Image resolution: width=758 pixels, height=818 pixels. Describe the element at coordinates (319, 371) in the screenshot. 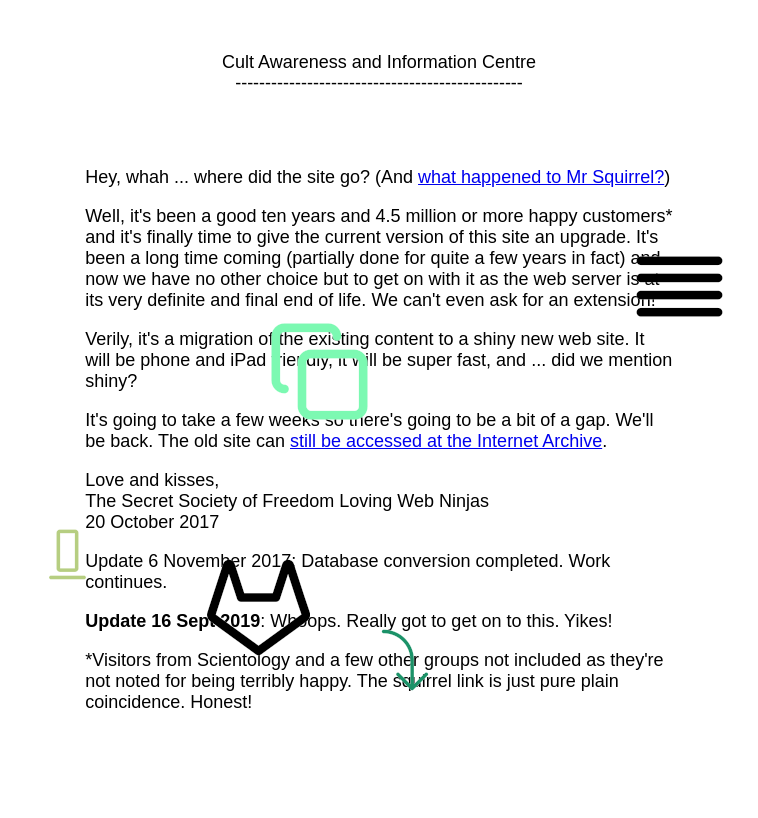

I see `copy to clipboard` at that location.